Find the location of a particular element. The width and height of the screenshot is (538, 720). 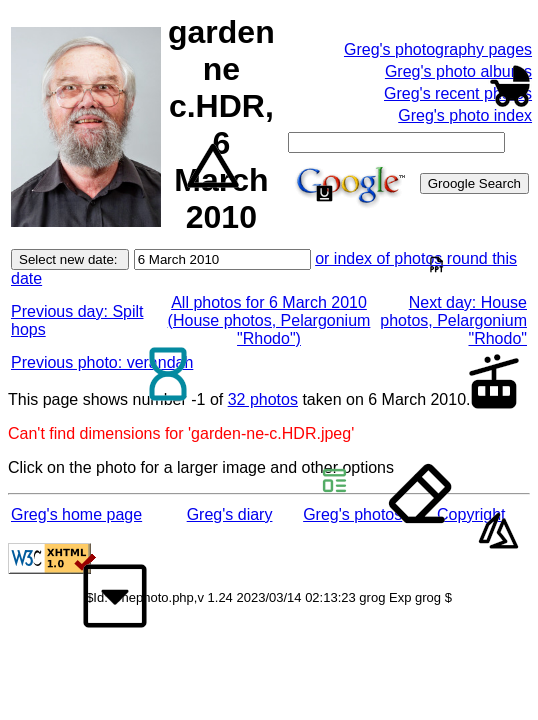

erase or delete selected content is located at coordinates (418, 493).